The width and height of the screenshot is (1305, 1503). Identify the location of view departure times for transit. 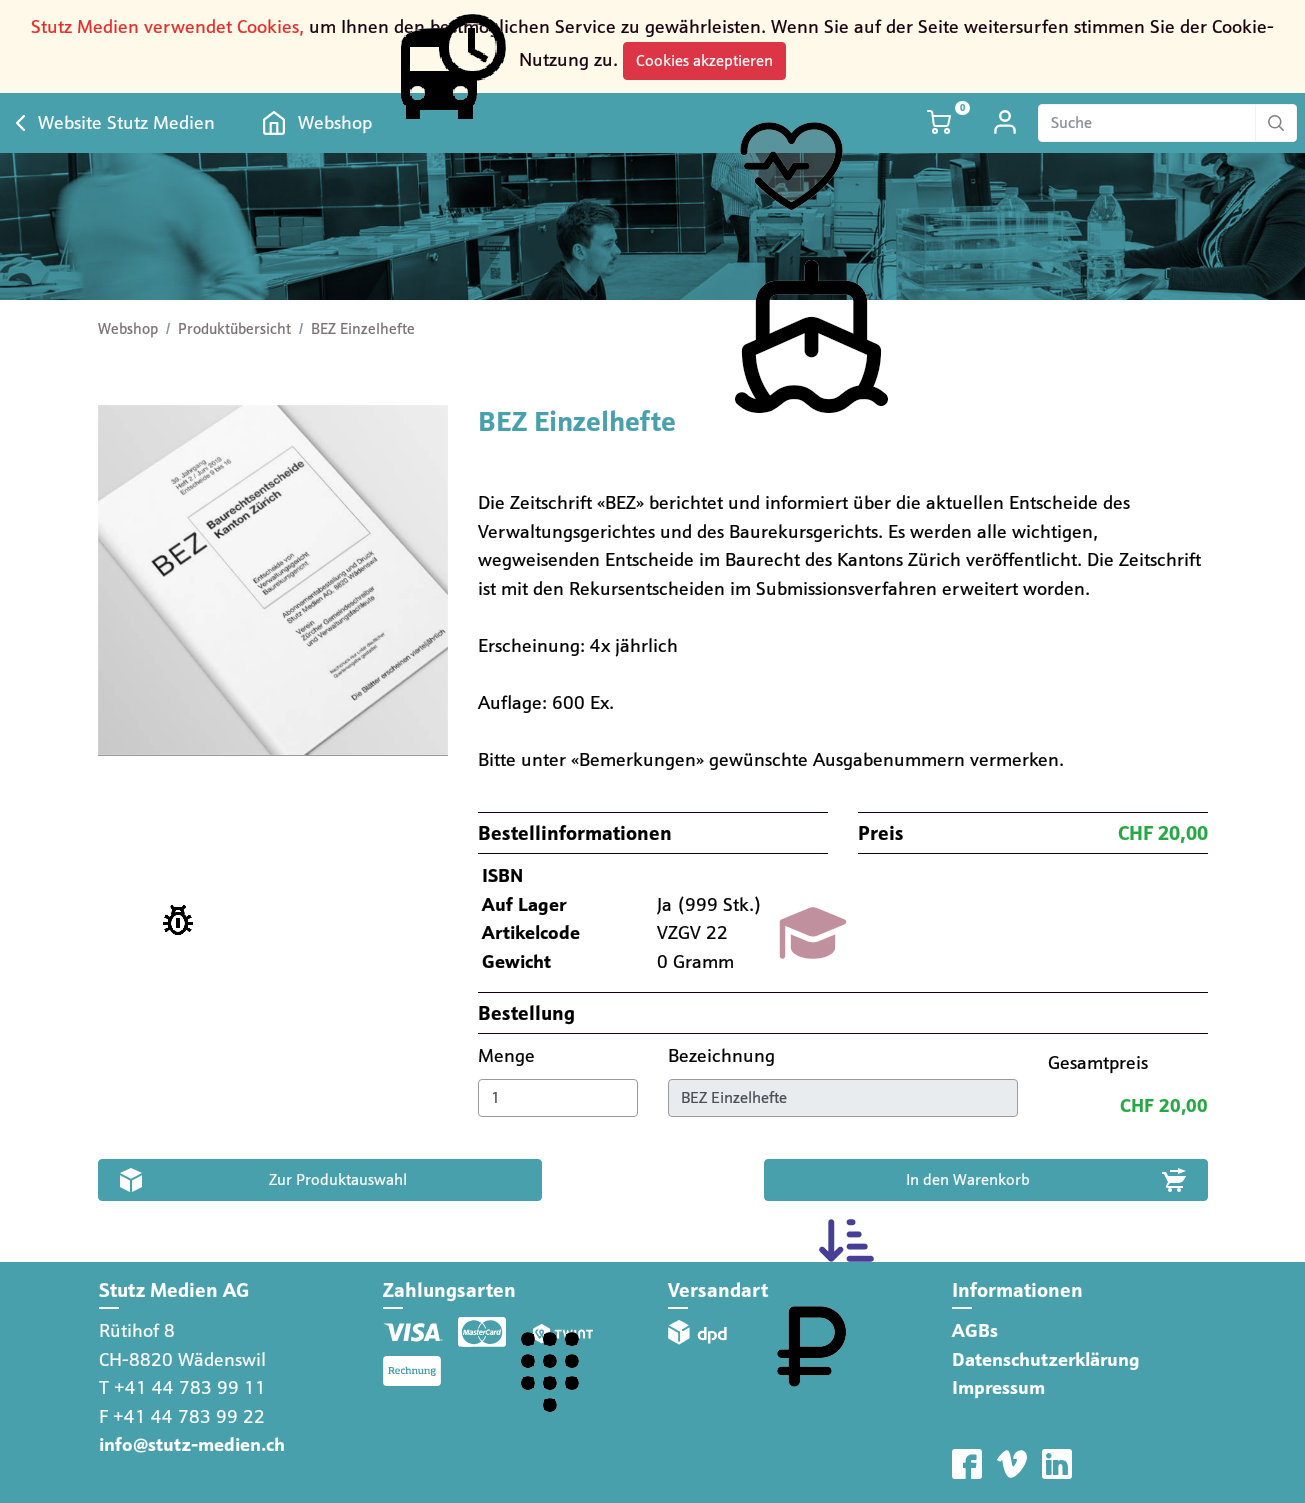
(453, 66).